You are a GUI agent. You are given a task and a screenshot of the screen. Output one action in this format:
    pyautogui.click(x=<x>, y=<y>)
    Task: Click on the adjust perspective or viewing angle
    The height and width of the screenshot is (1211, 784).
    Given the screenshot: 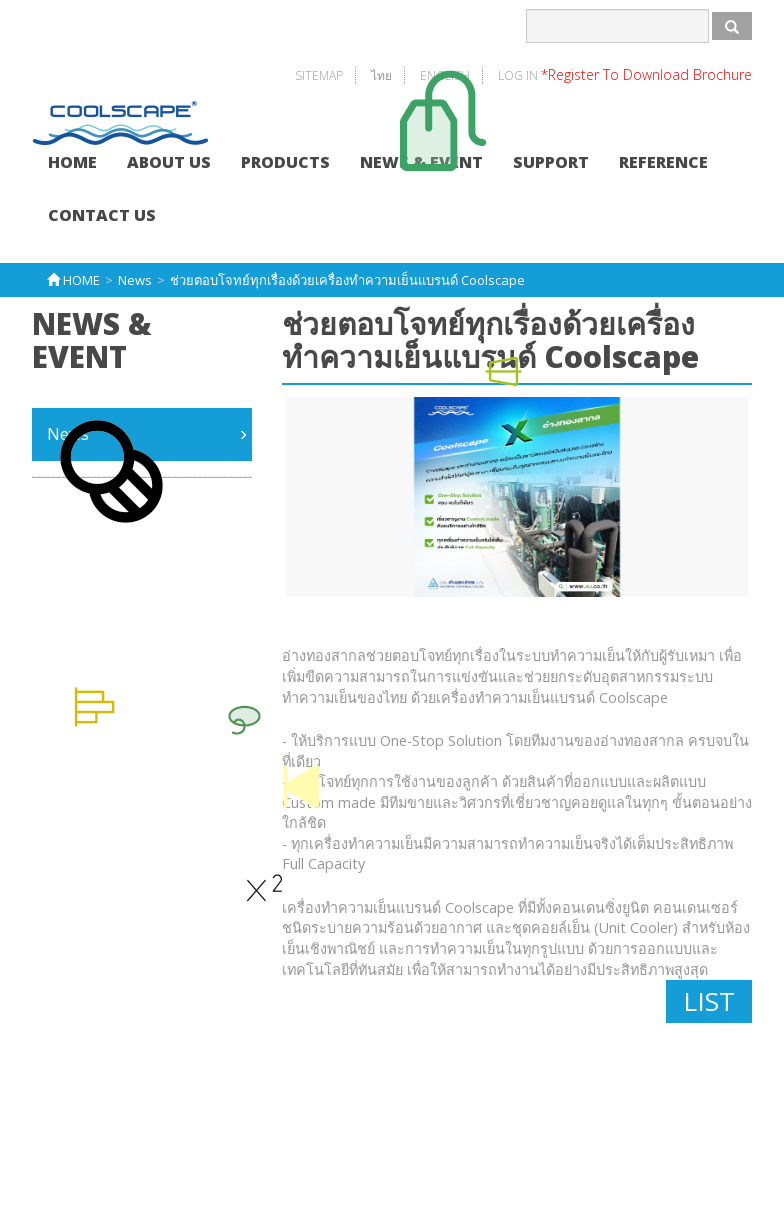 What is the action you would take?
    pyautogui.click(x=503, y=371)
    